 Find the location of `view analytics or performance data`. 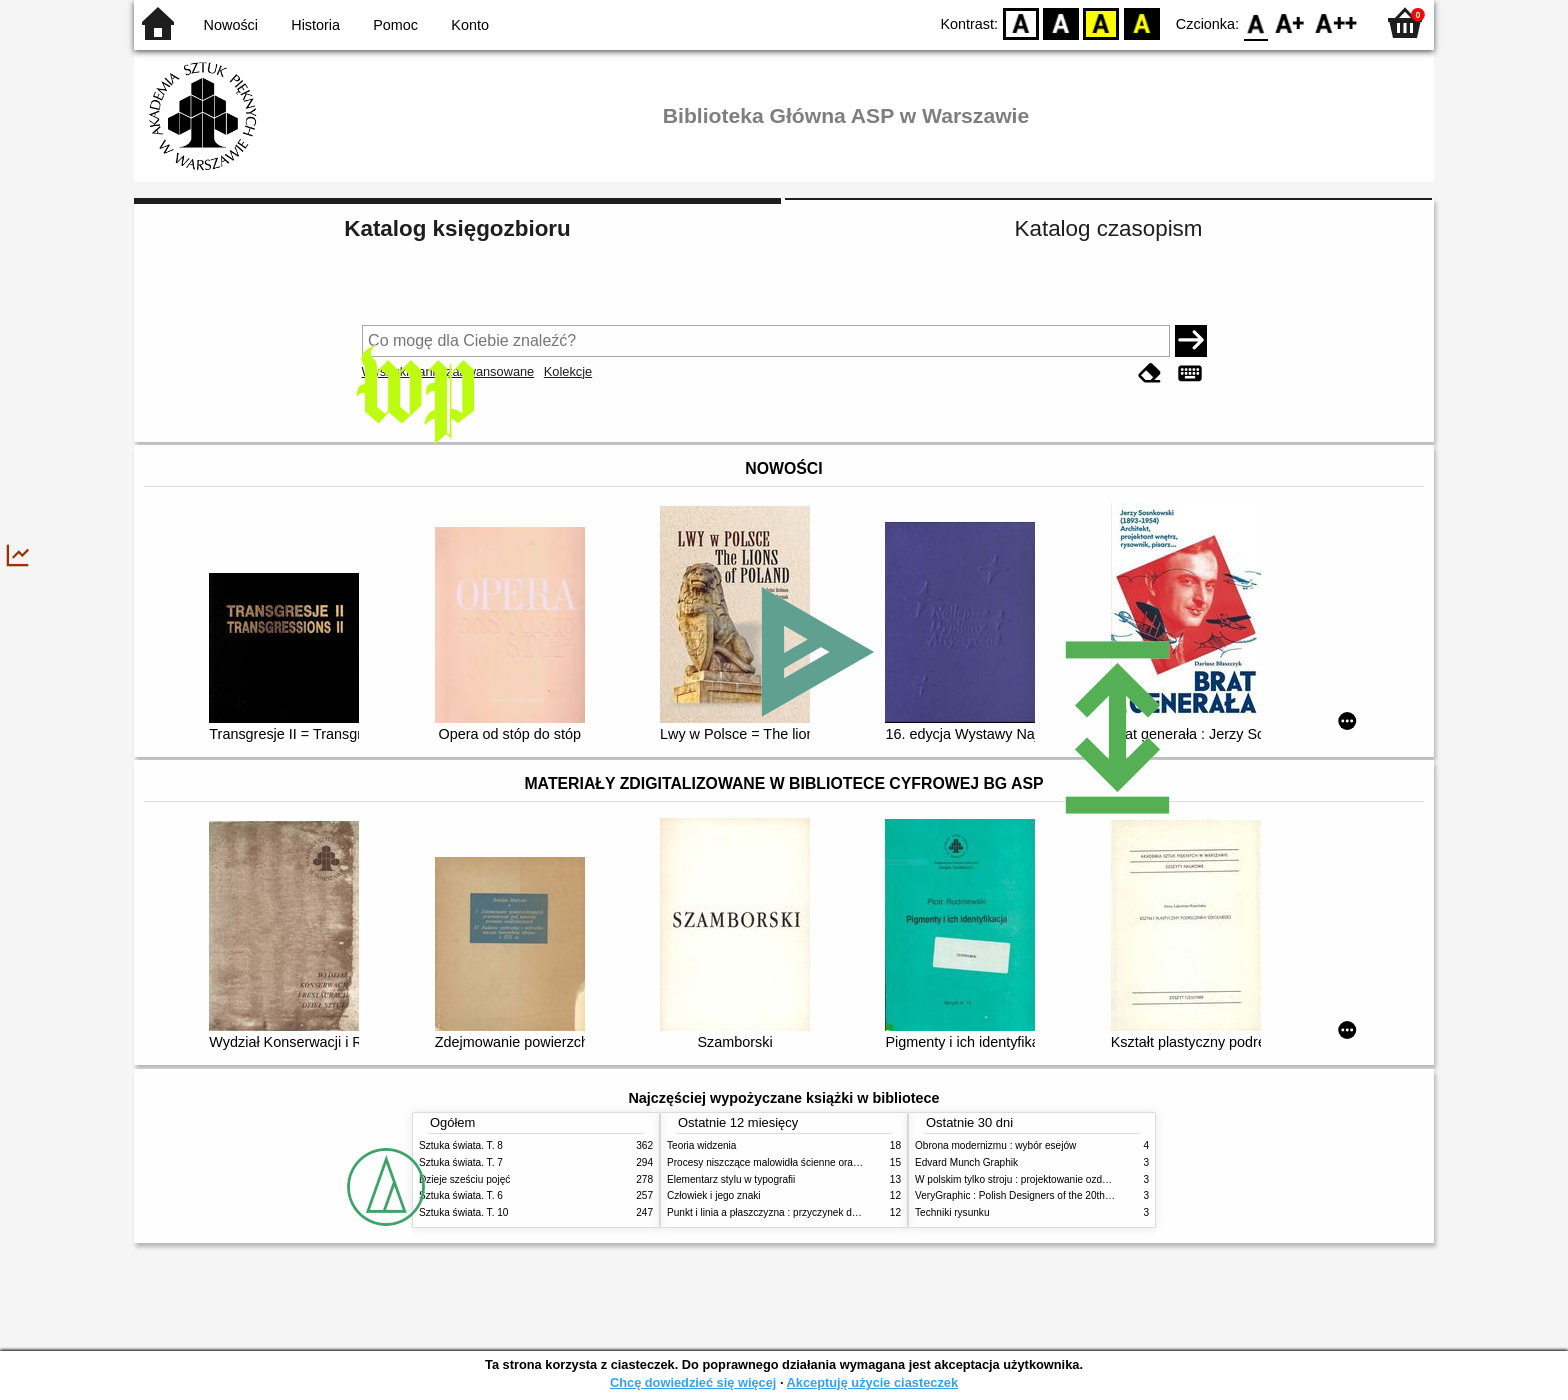

view analytics or performance data is located at coordinates (17, 555).